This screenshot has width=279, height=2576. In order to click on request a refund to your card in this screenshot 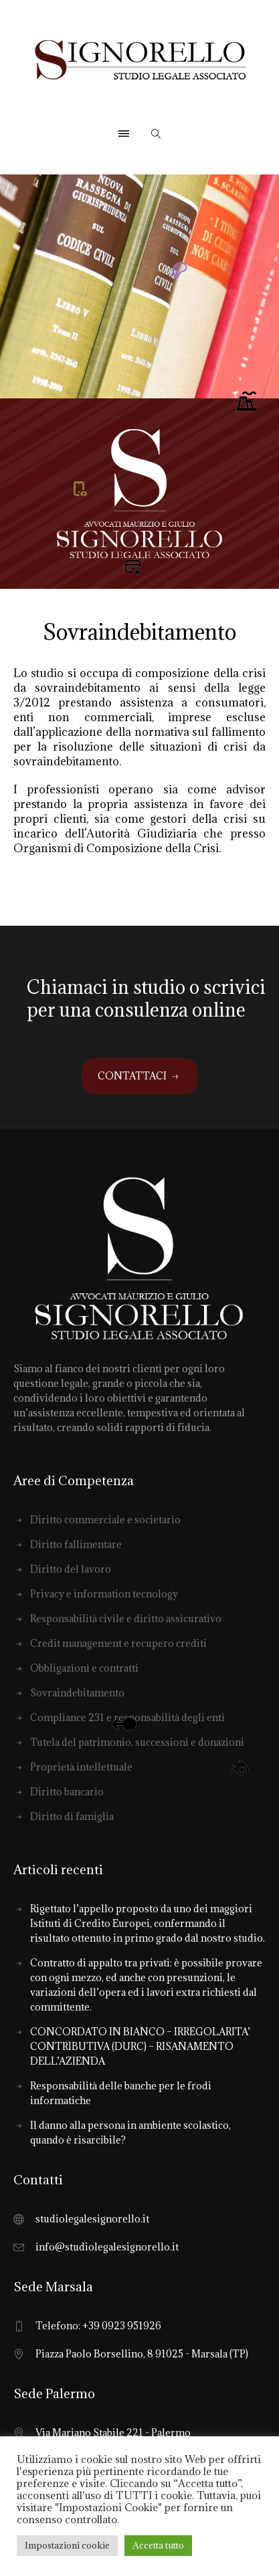, I will do `click(132, 566)`.